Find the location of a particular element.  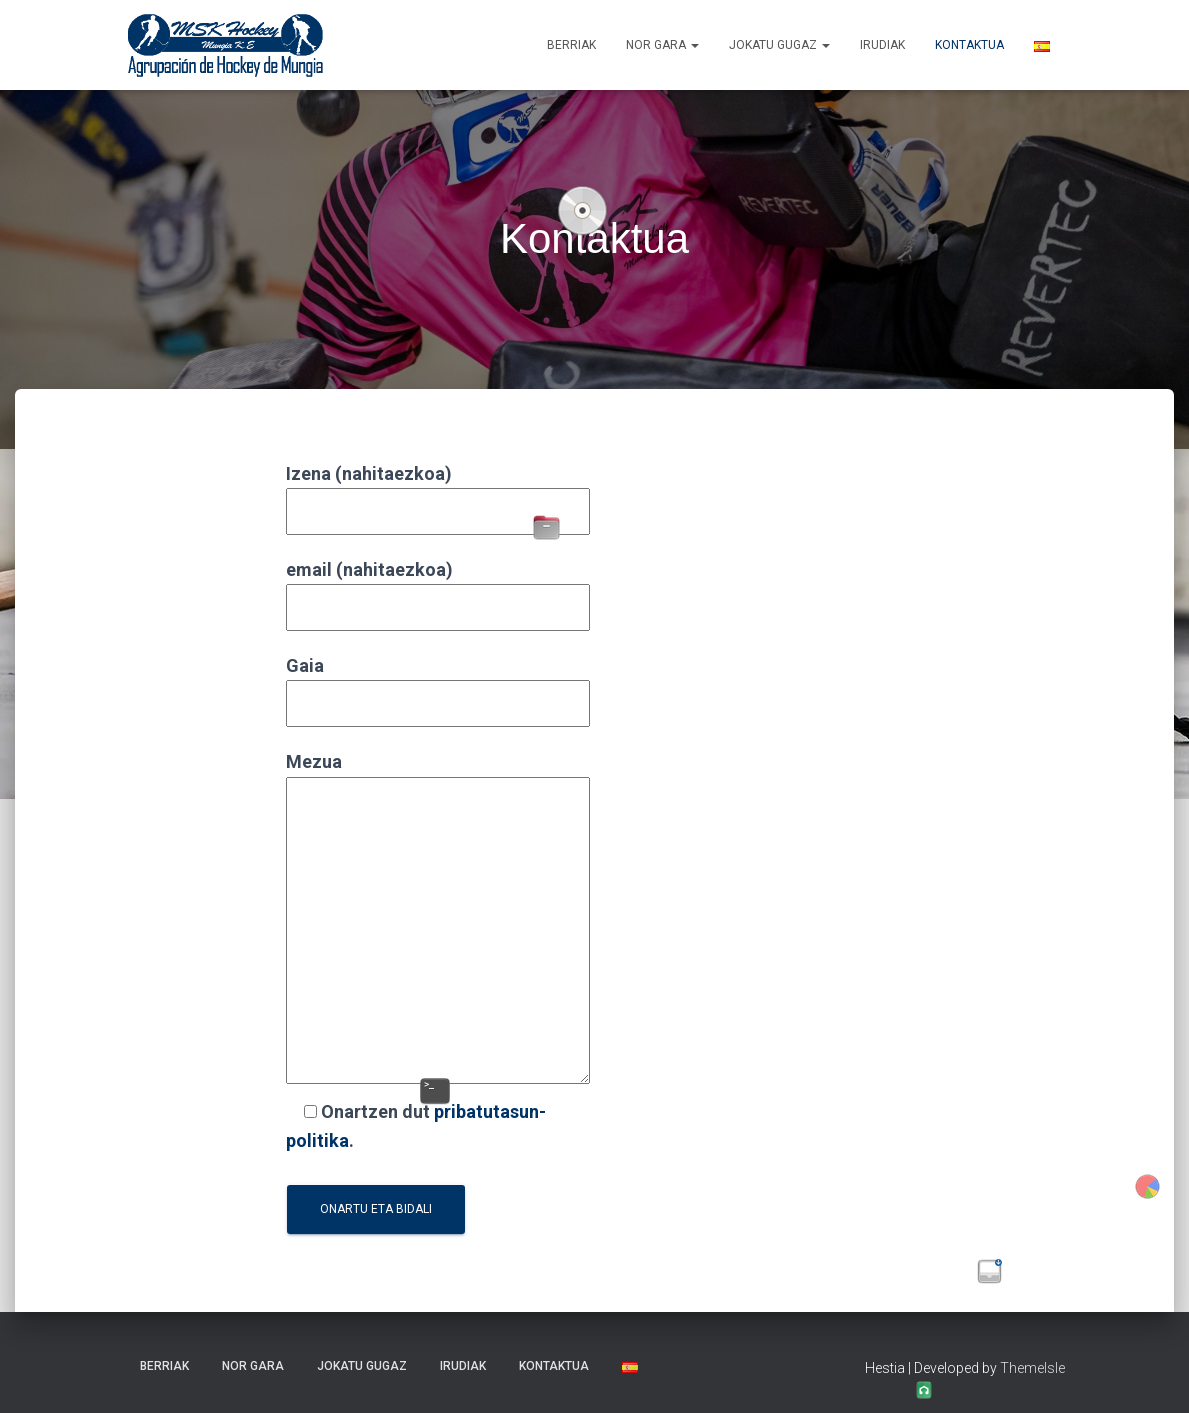

open the terminal application is located at coordinates (435, 1091).